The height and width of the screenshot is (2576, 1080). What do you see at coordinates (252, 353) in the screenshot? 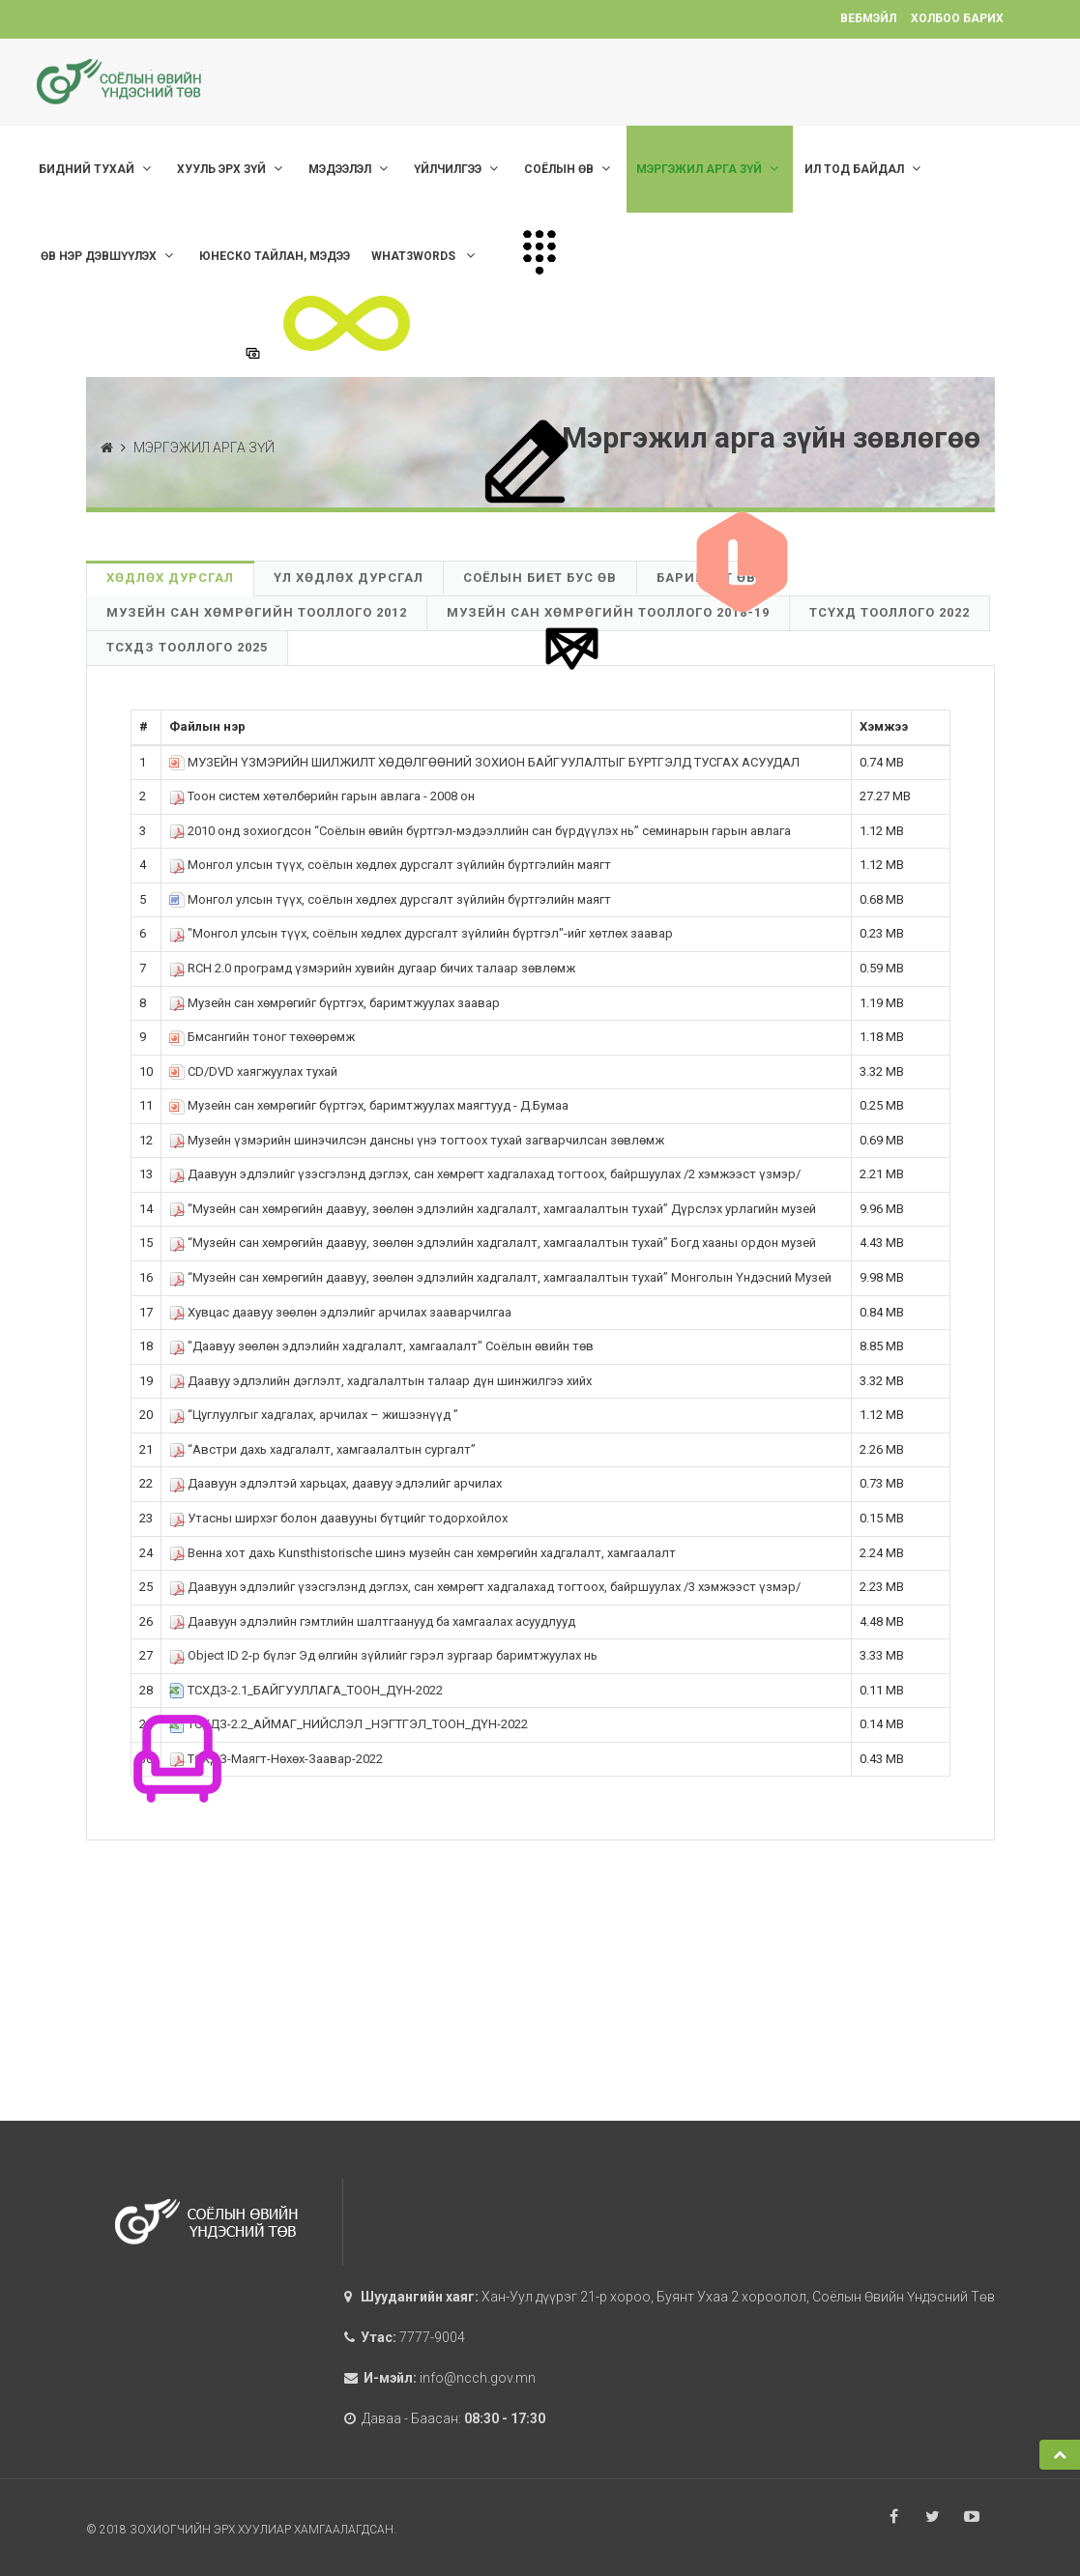
I see `view cash or payment options` at bounding box center [252, 353].